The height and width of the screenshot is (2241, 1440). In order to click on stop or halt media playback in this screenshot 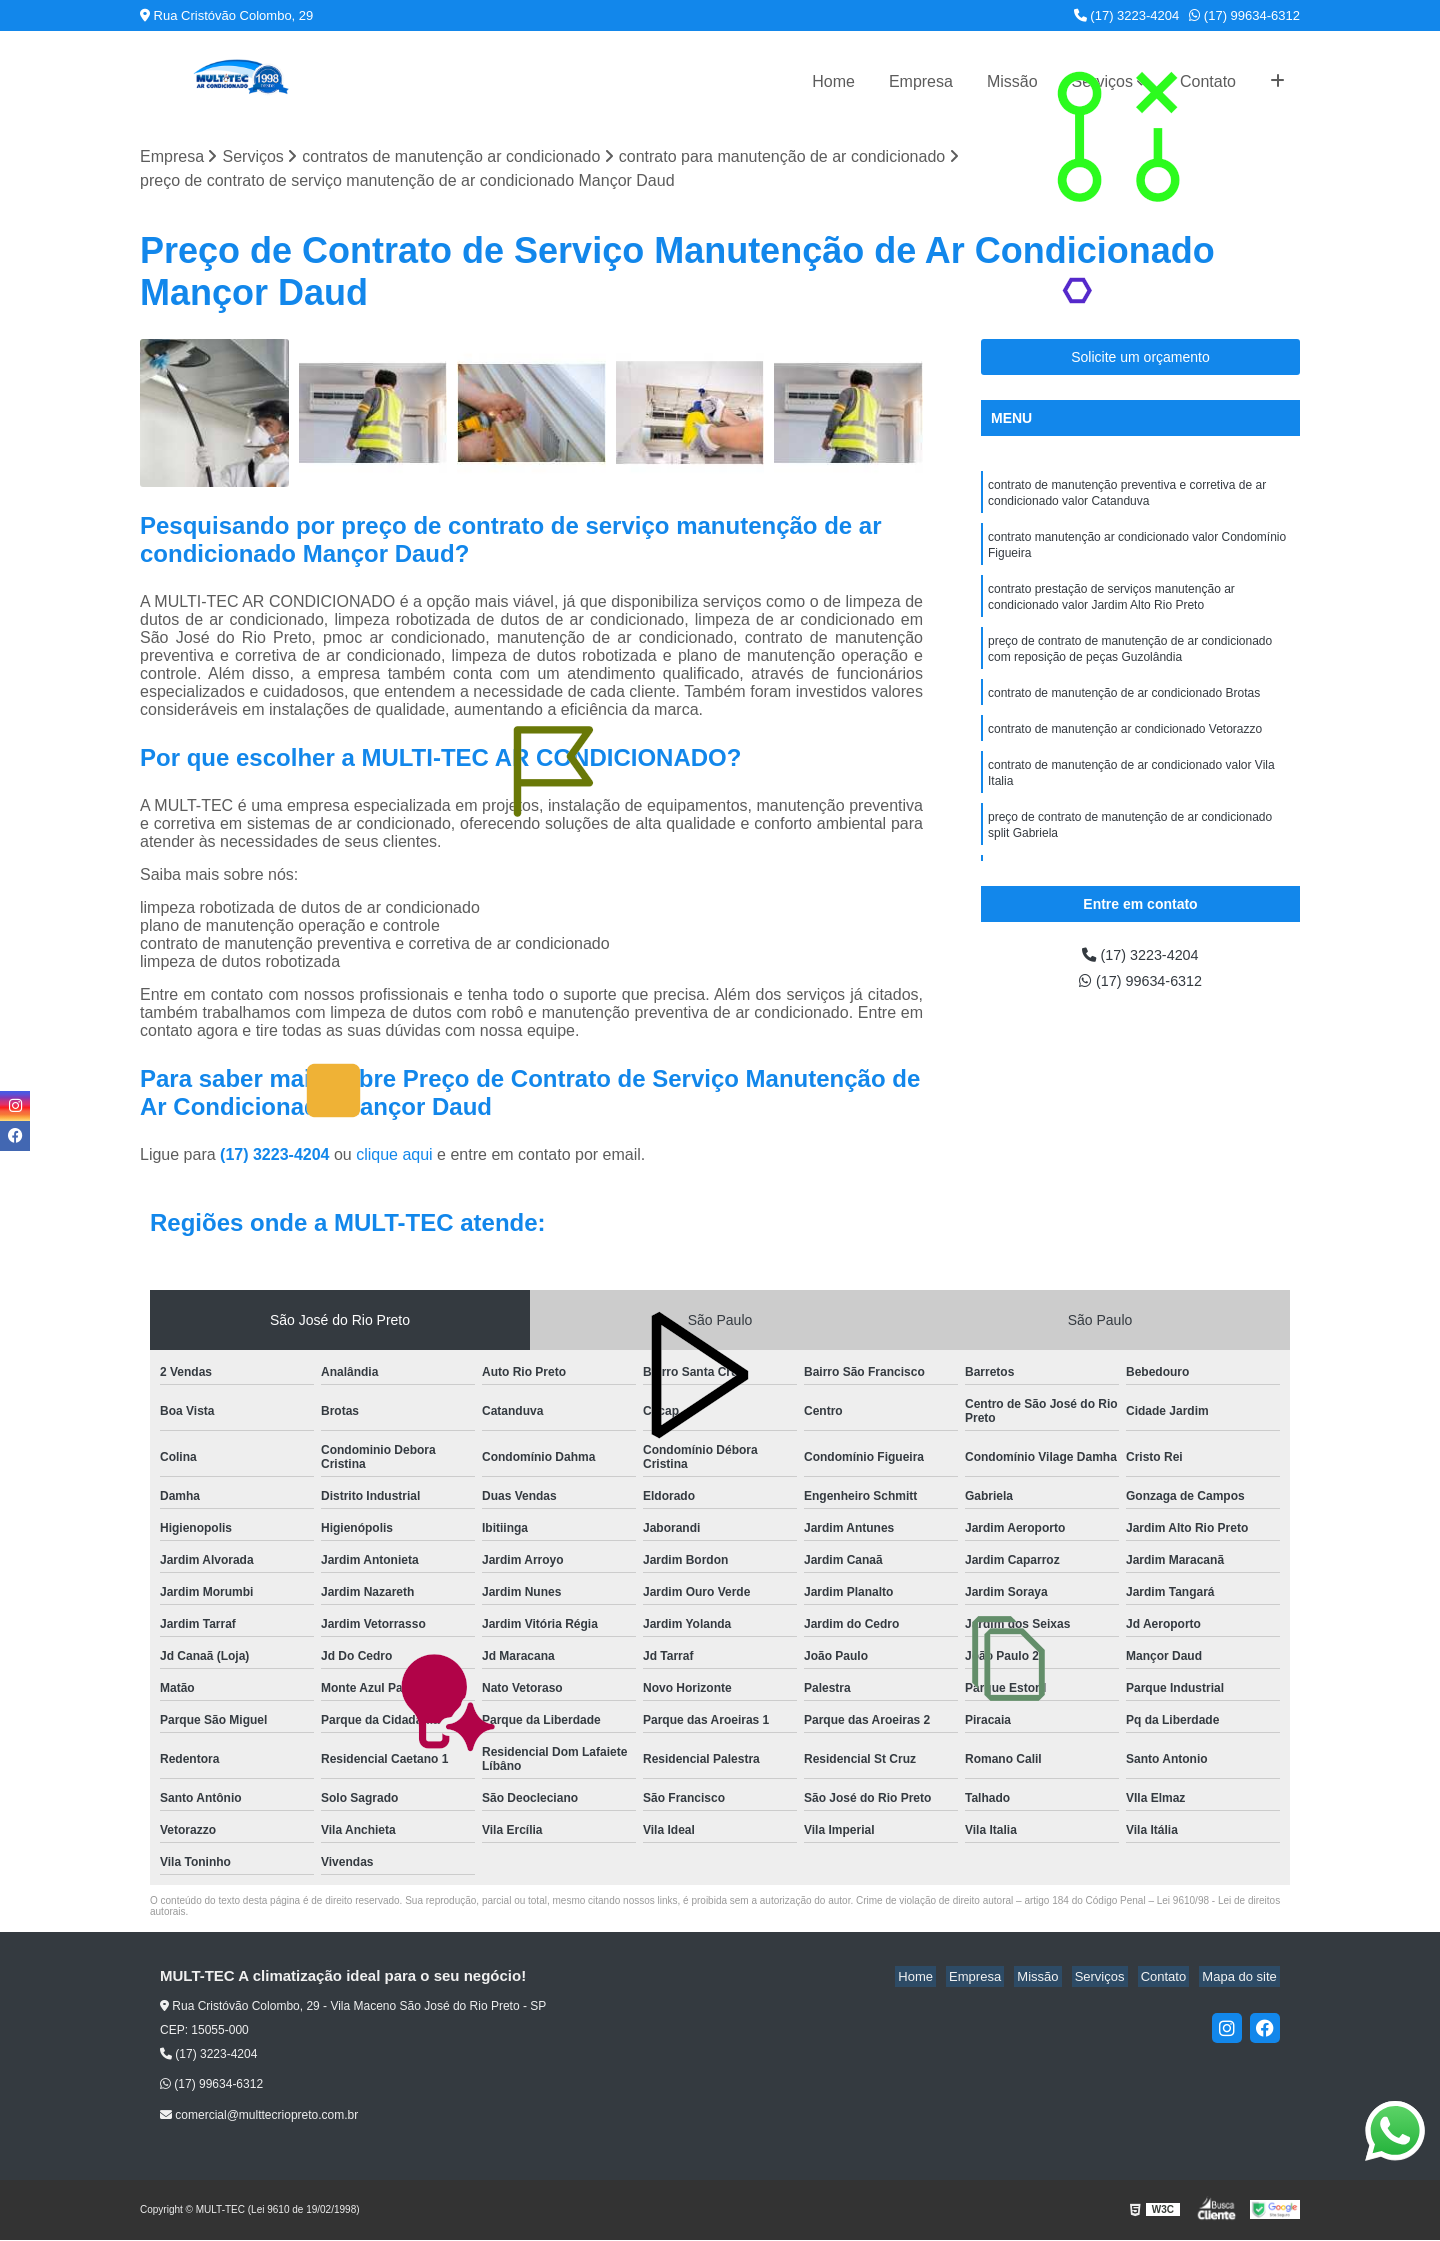, I will do `click(333, 1090)`.